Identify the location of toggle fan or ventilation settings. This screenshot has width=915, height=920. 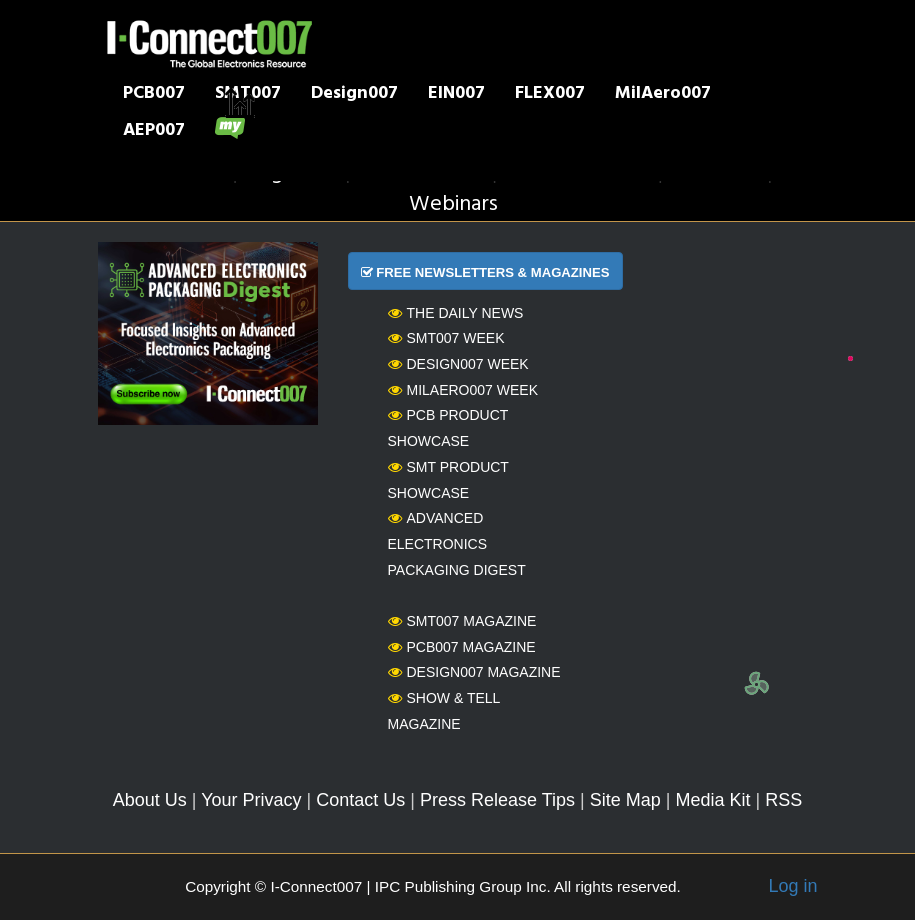
(756, 684).